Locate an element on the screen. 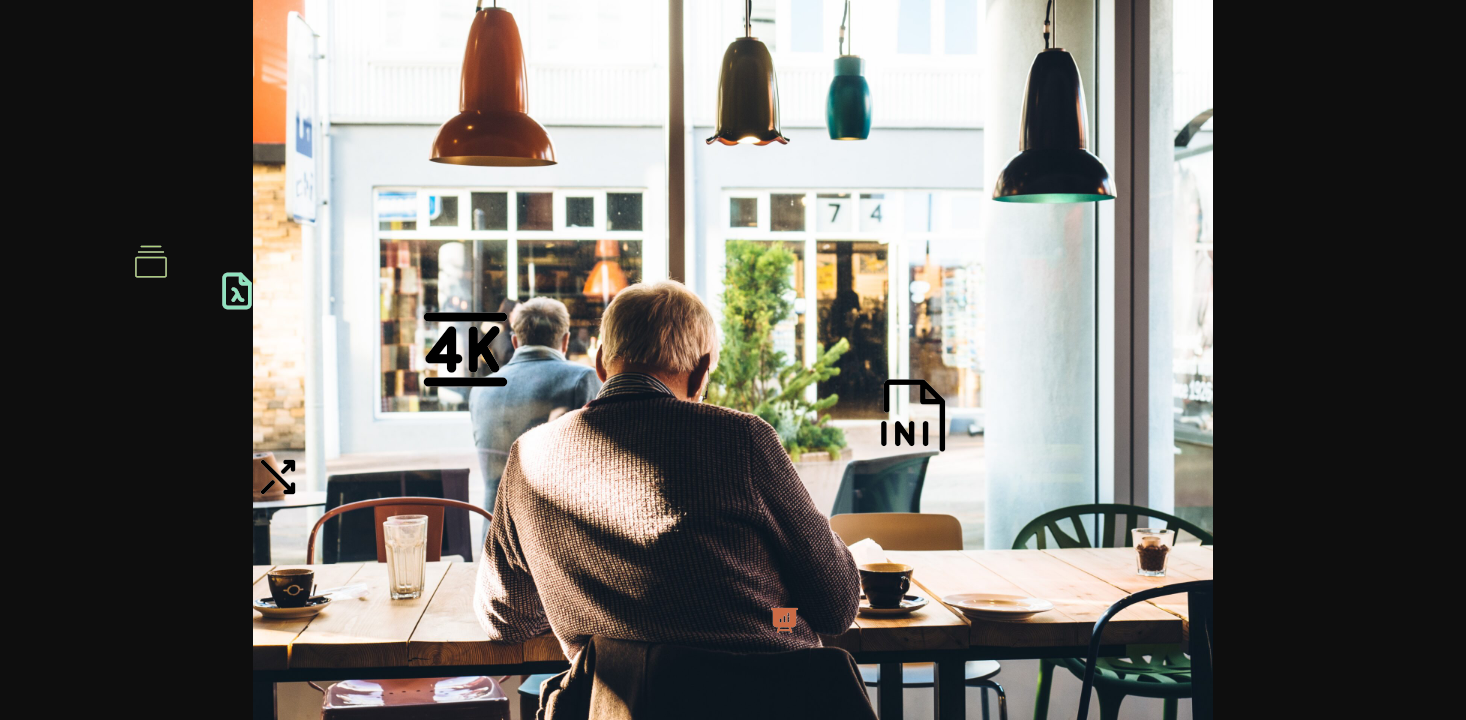 This screenshot has width=1466, height=720. view presentation or slideshow is located at coordinates (784, 620).